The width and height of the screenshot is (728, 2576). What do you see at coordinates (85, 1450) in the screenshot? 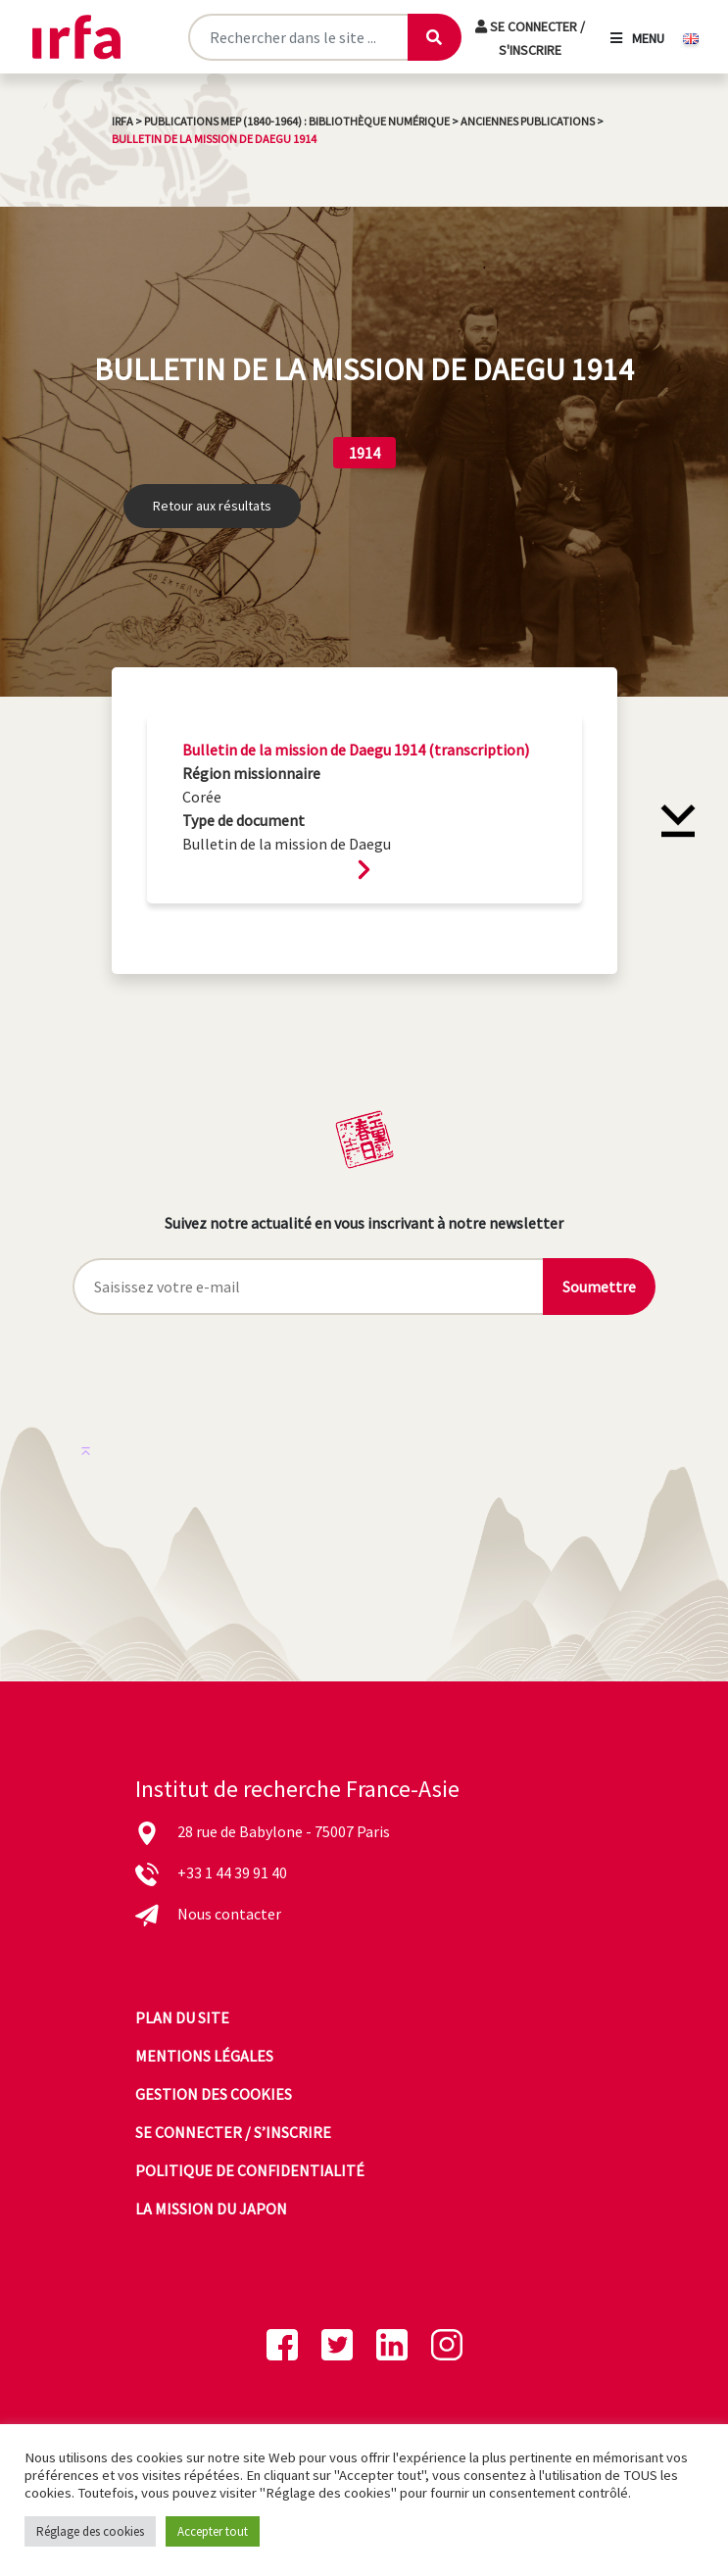
I see `skip to the top of a list or page` at bounding box center [85, 1450].